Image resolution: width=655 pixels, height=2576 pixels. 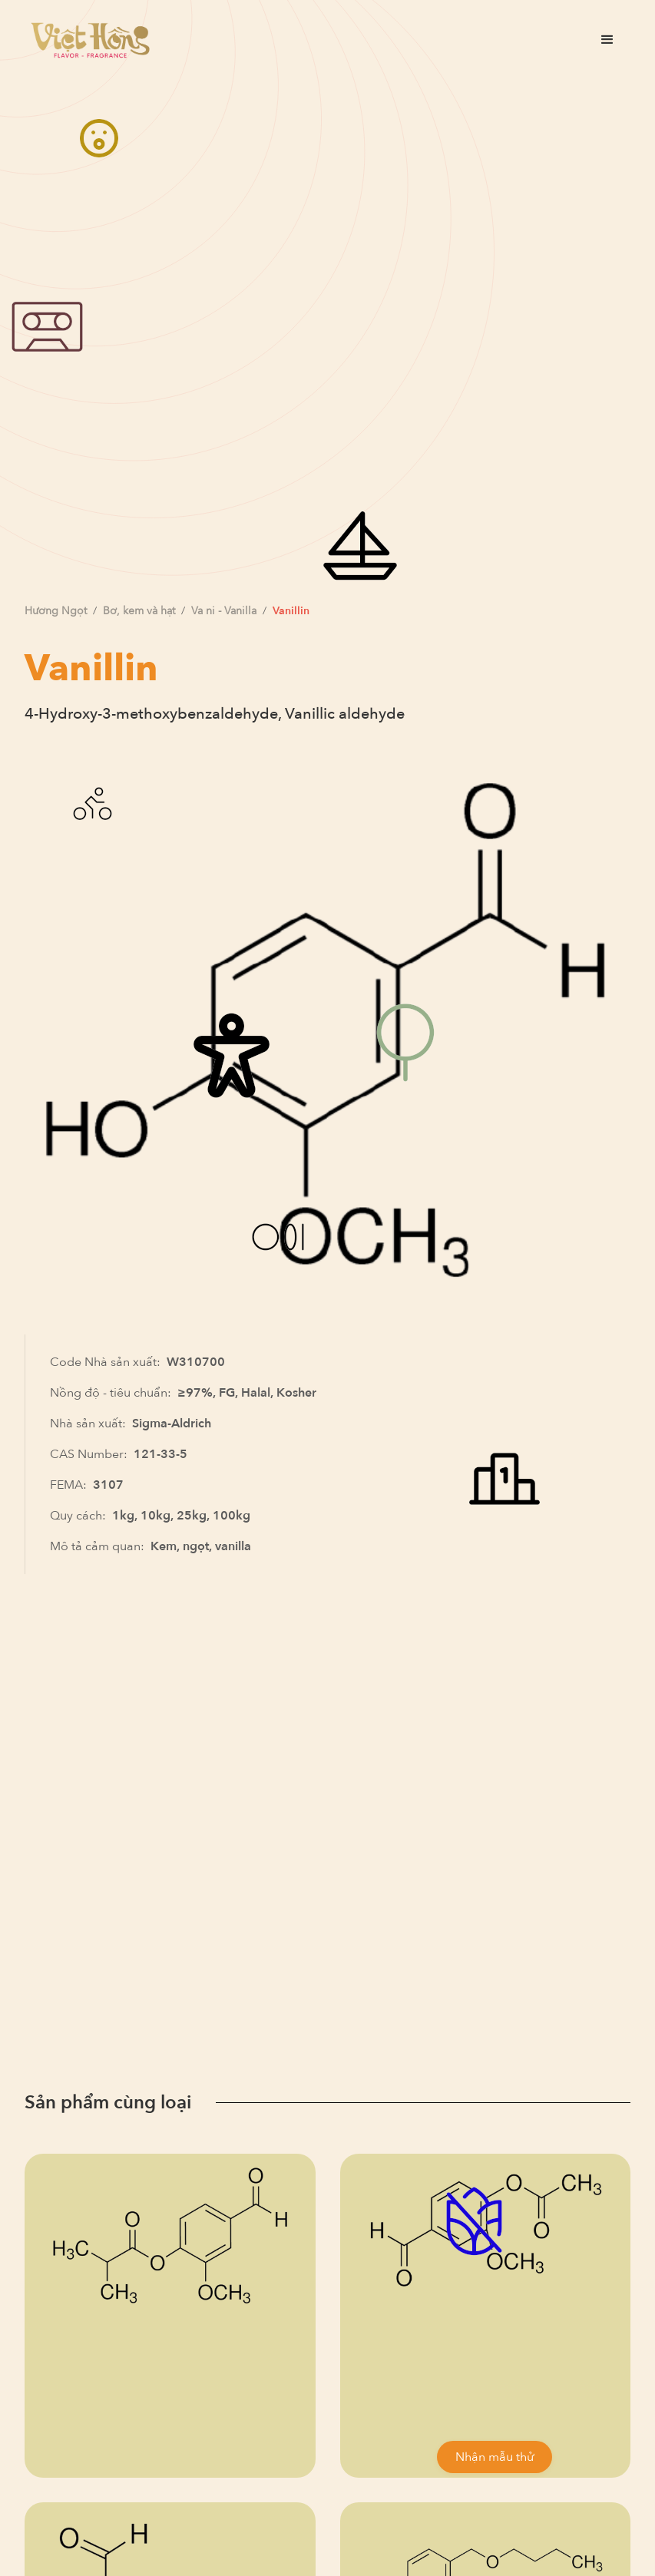 I want to click on access cycling or bike-related features, so click(x=92, y=805).